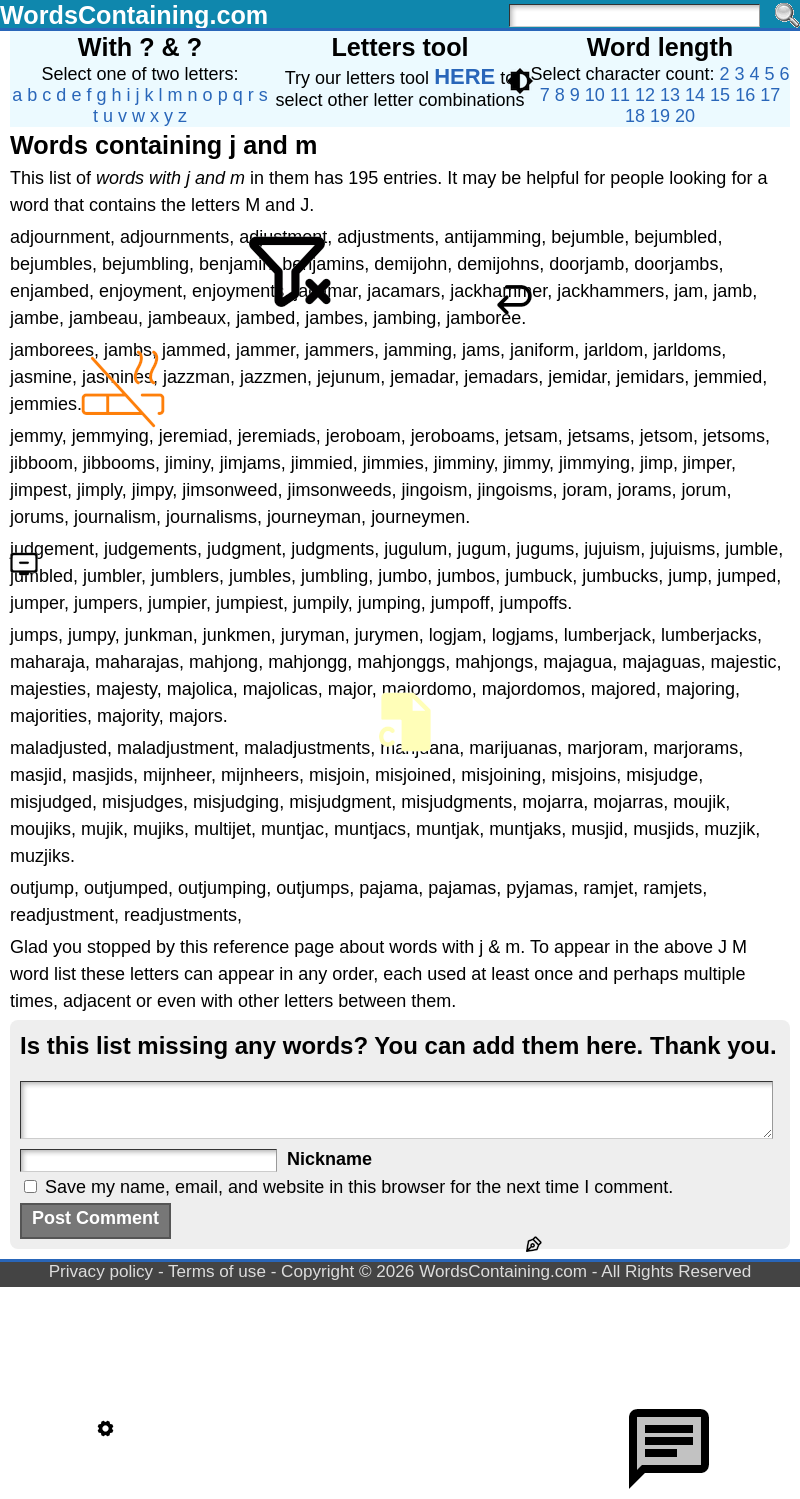  I want to click on undo or go back to previous state, so click(514, 298).